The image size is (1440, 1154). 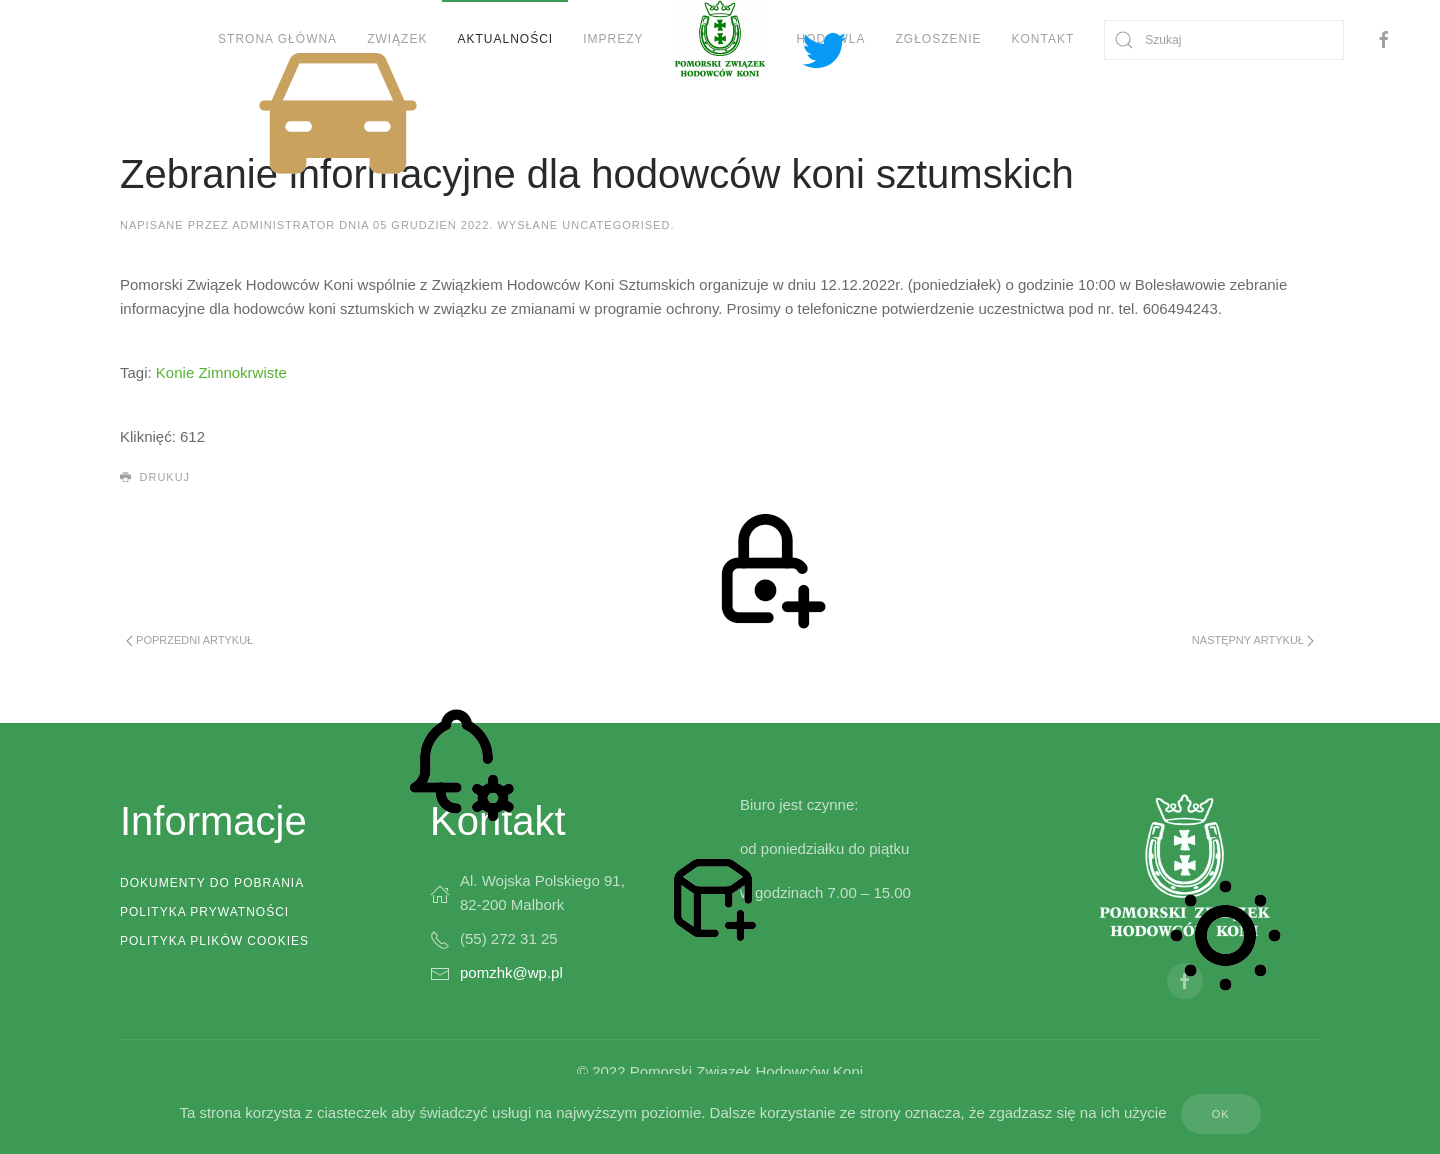 I want to click on access vehicle or car-related settings, so click(x=338, y=116).